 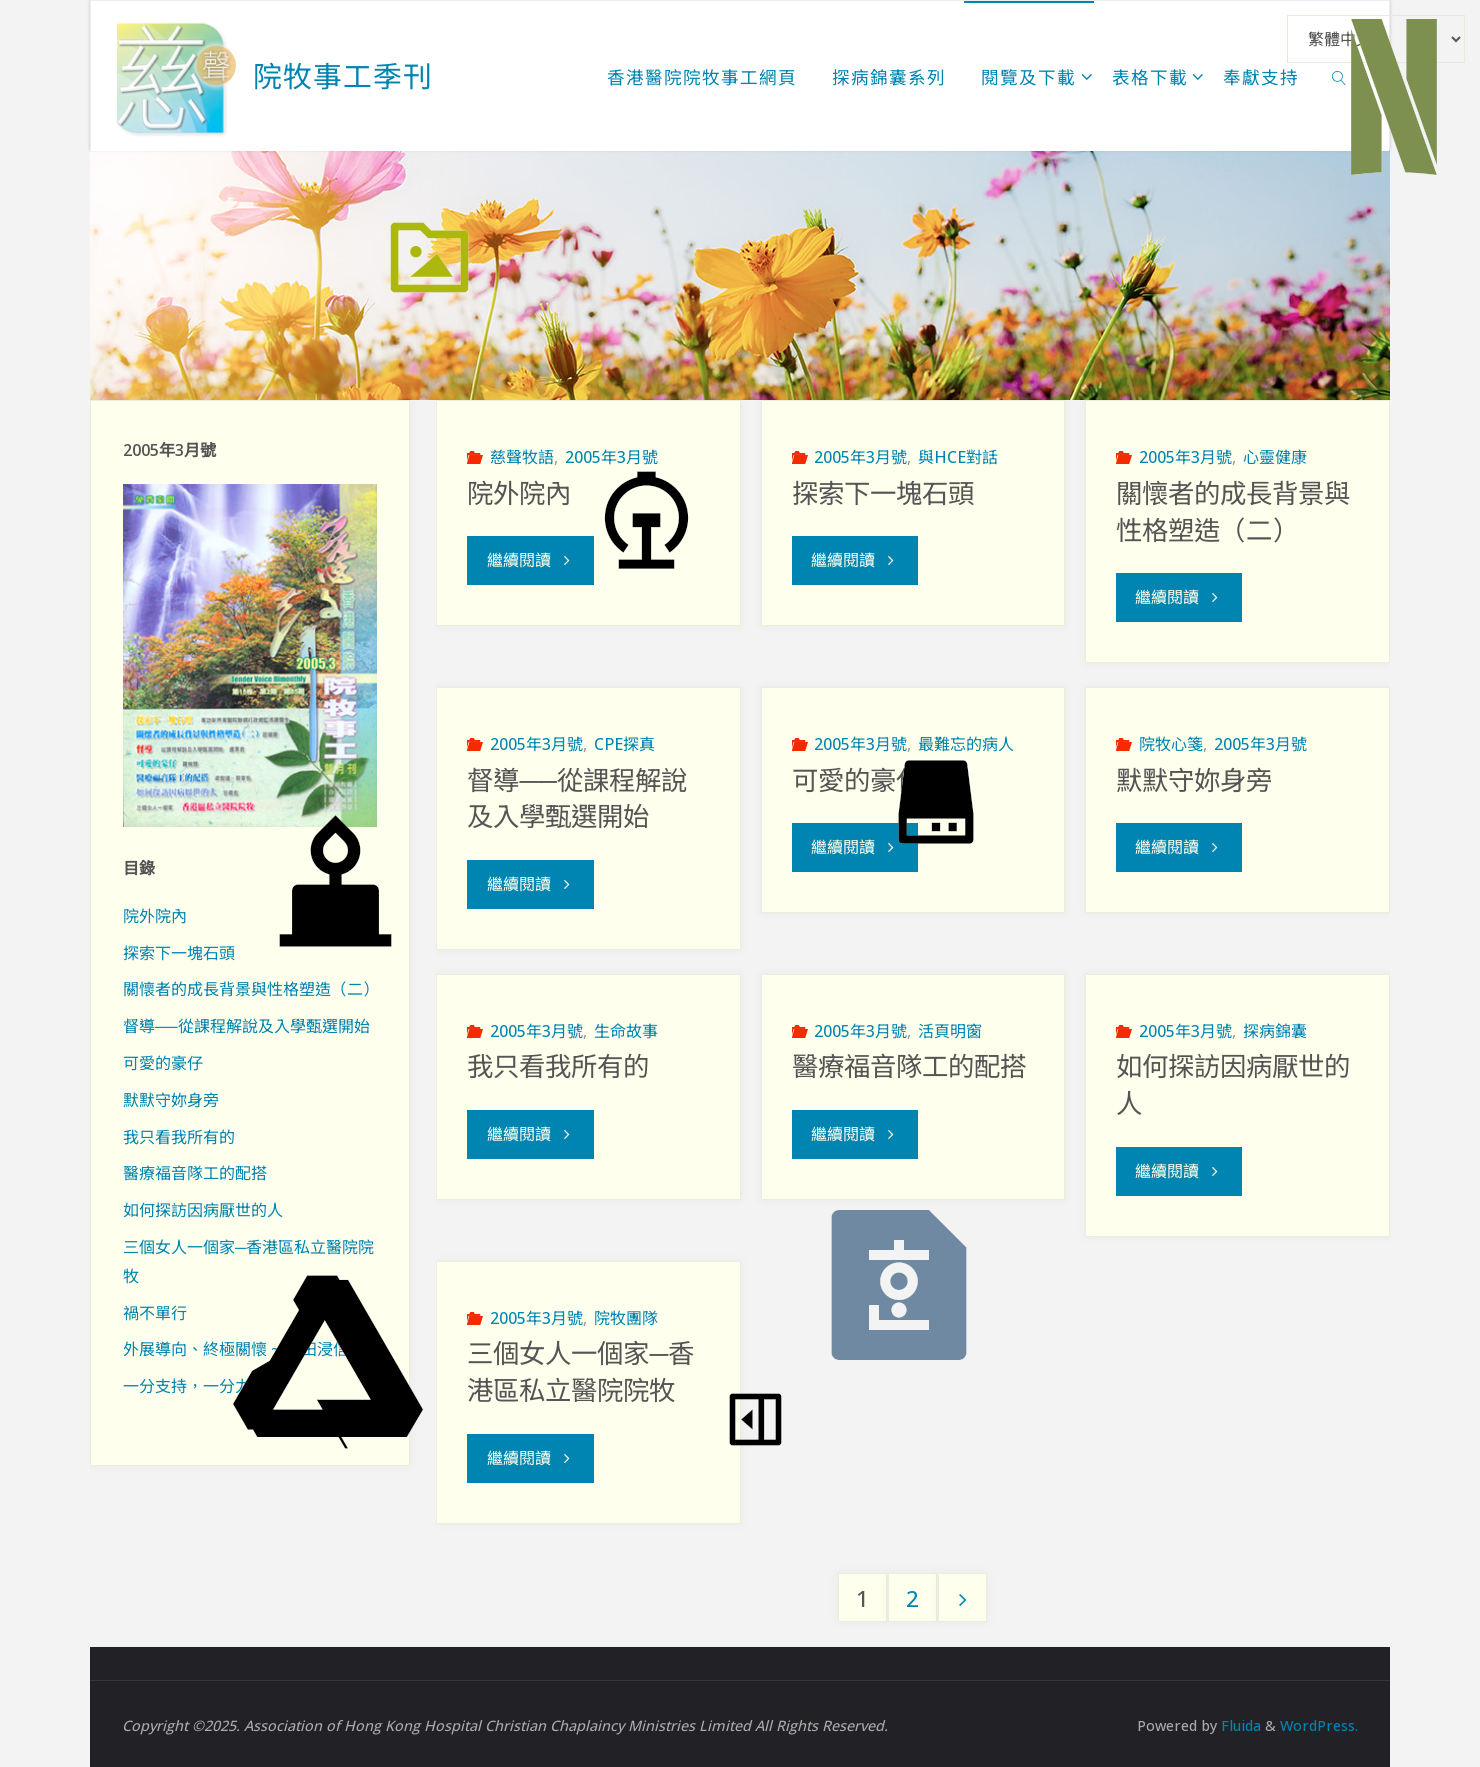 I want to click on open Netflix app, so click(x=1394, y=97).